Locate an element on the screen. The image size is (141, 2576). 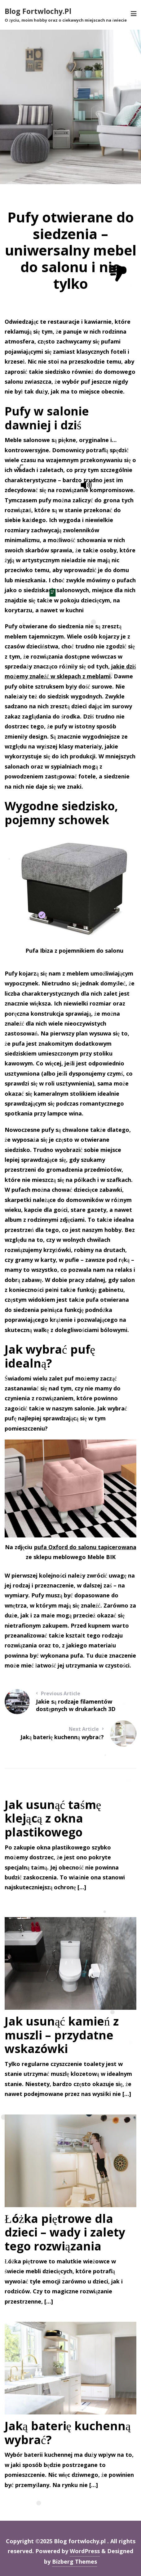
open reader mode for distraction-free viewing is located at coordinates (52, 592).